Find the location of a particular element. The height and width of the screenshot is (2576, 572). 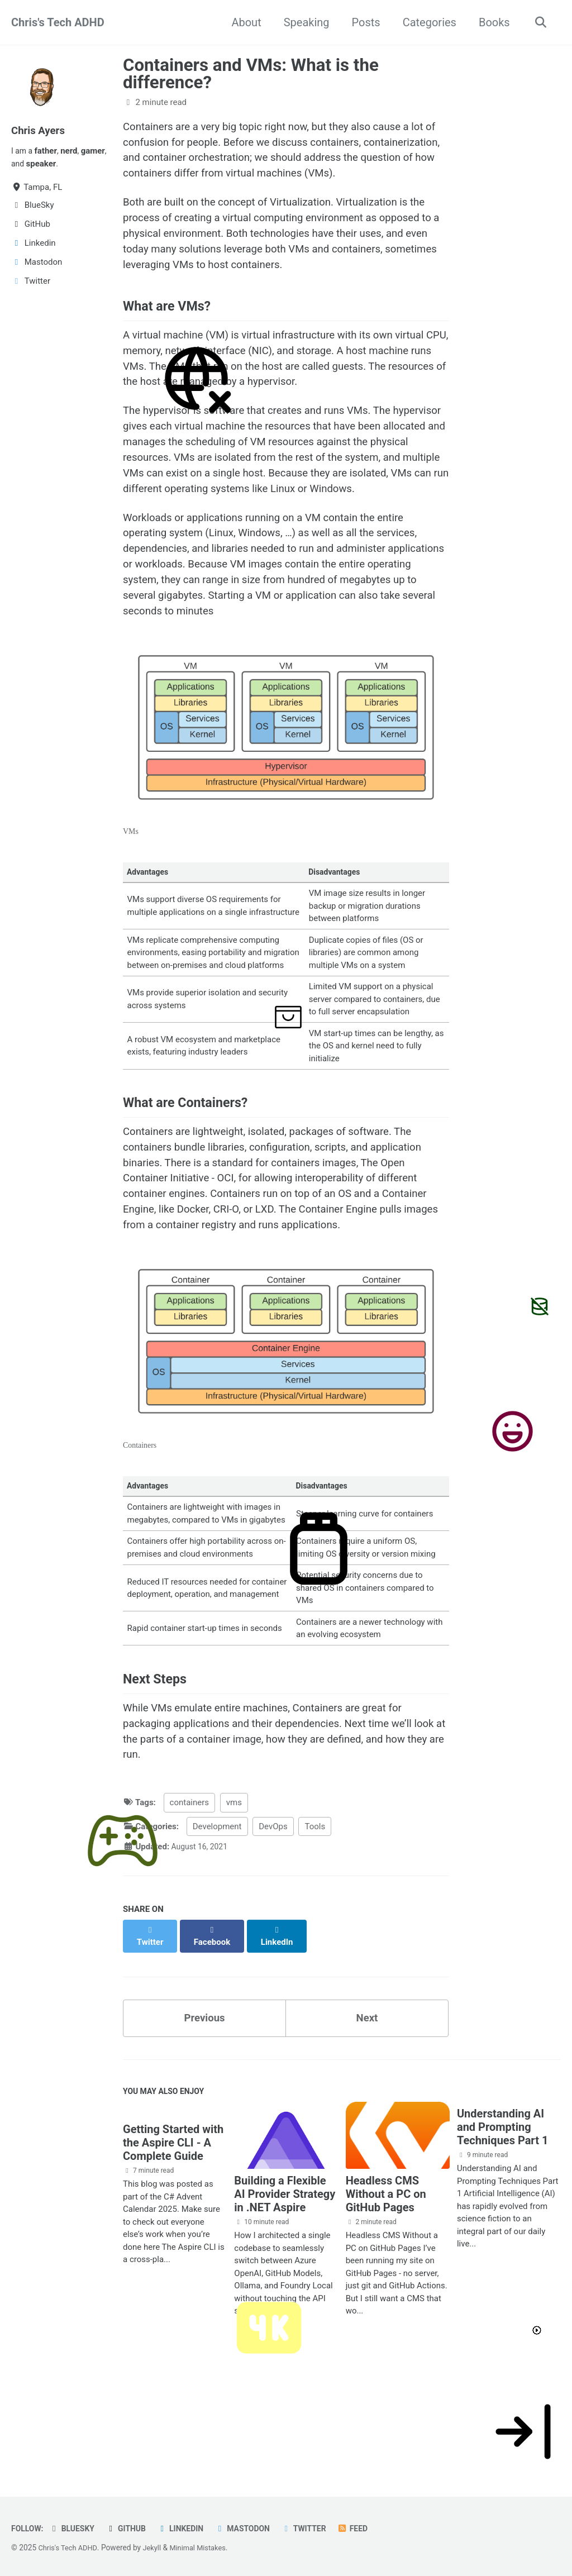

indicates no internet connection is located at coordinates (196, 378).